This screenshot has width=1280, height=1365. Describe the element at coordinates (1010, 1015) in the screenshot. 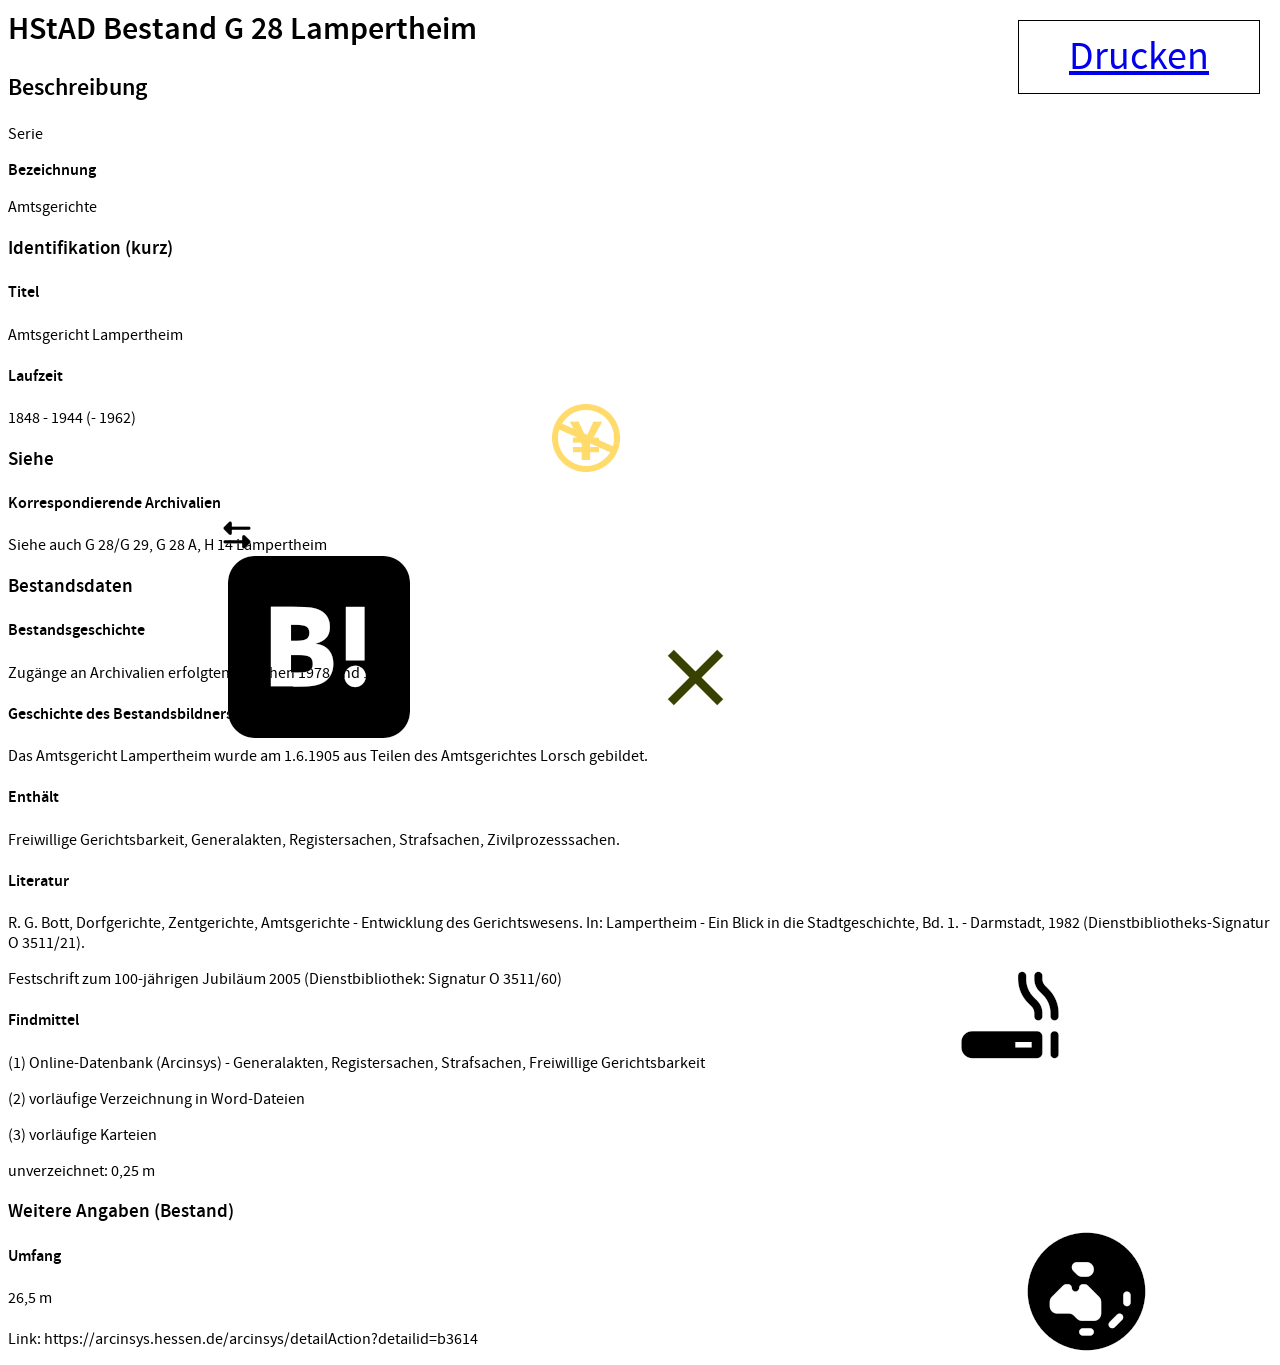

I see `indicates a designated smoking area` at that location.